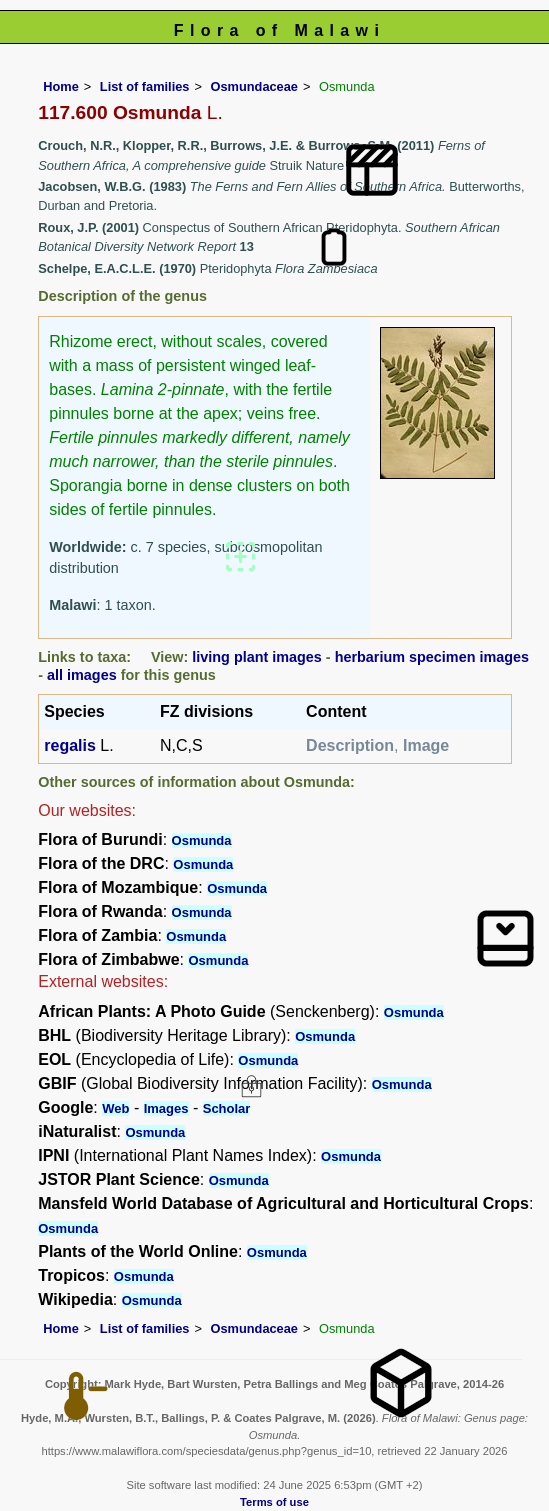 Image resolution: width=549 pixels, height=1511 pixels. I want to click on add a new section to the document, so click(240, 556).